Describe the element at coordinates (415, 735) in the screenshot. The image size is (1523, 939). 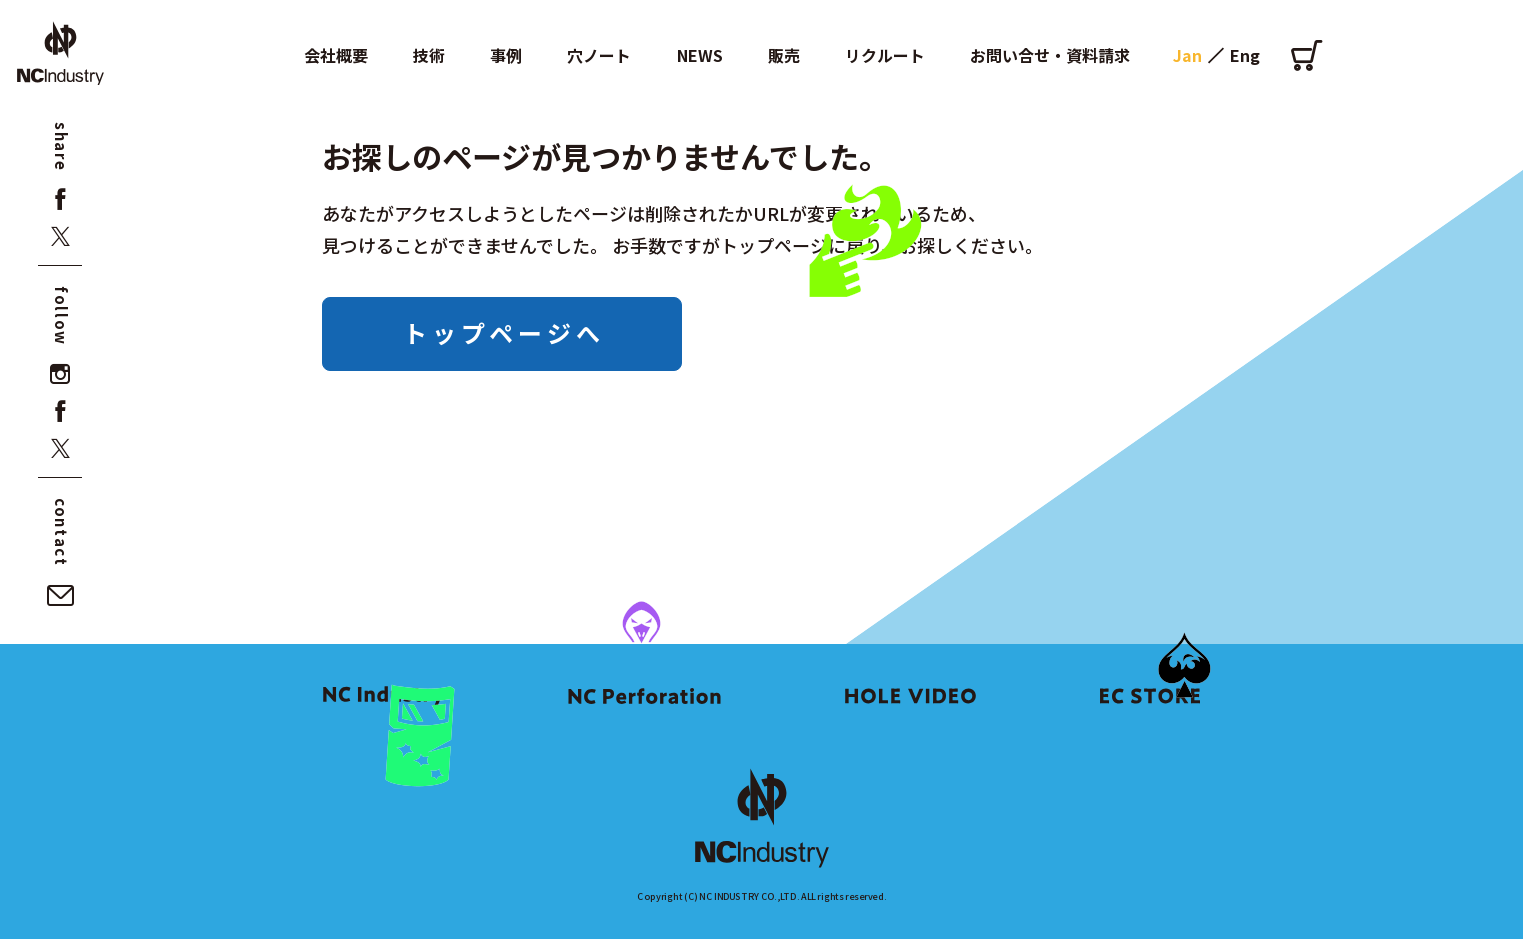
I see `access defense or protection settings` at that location.